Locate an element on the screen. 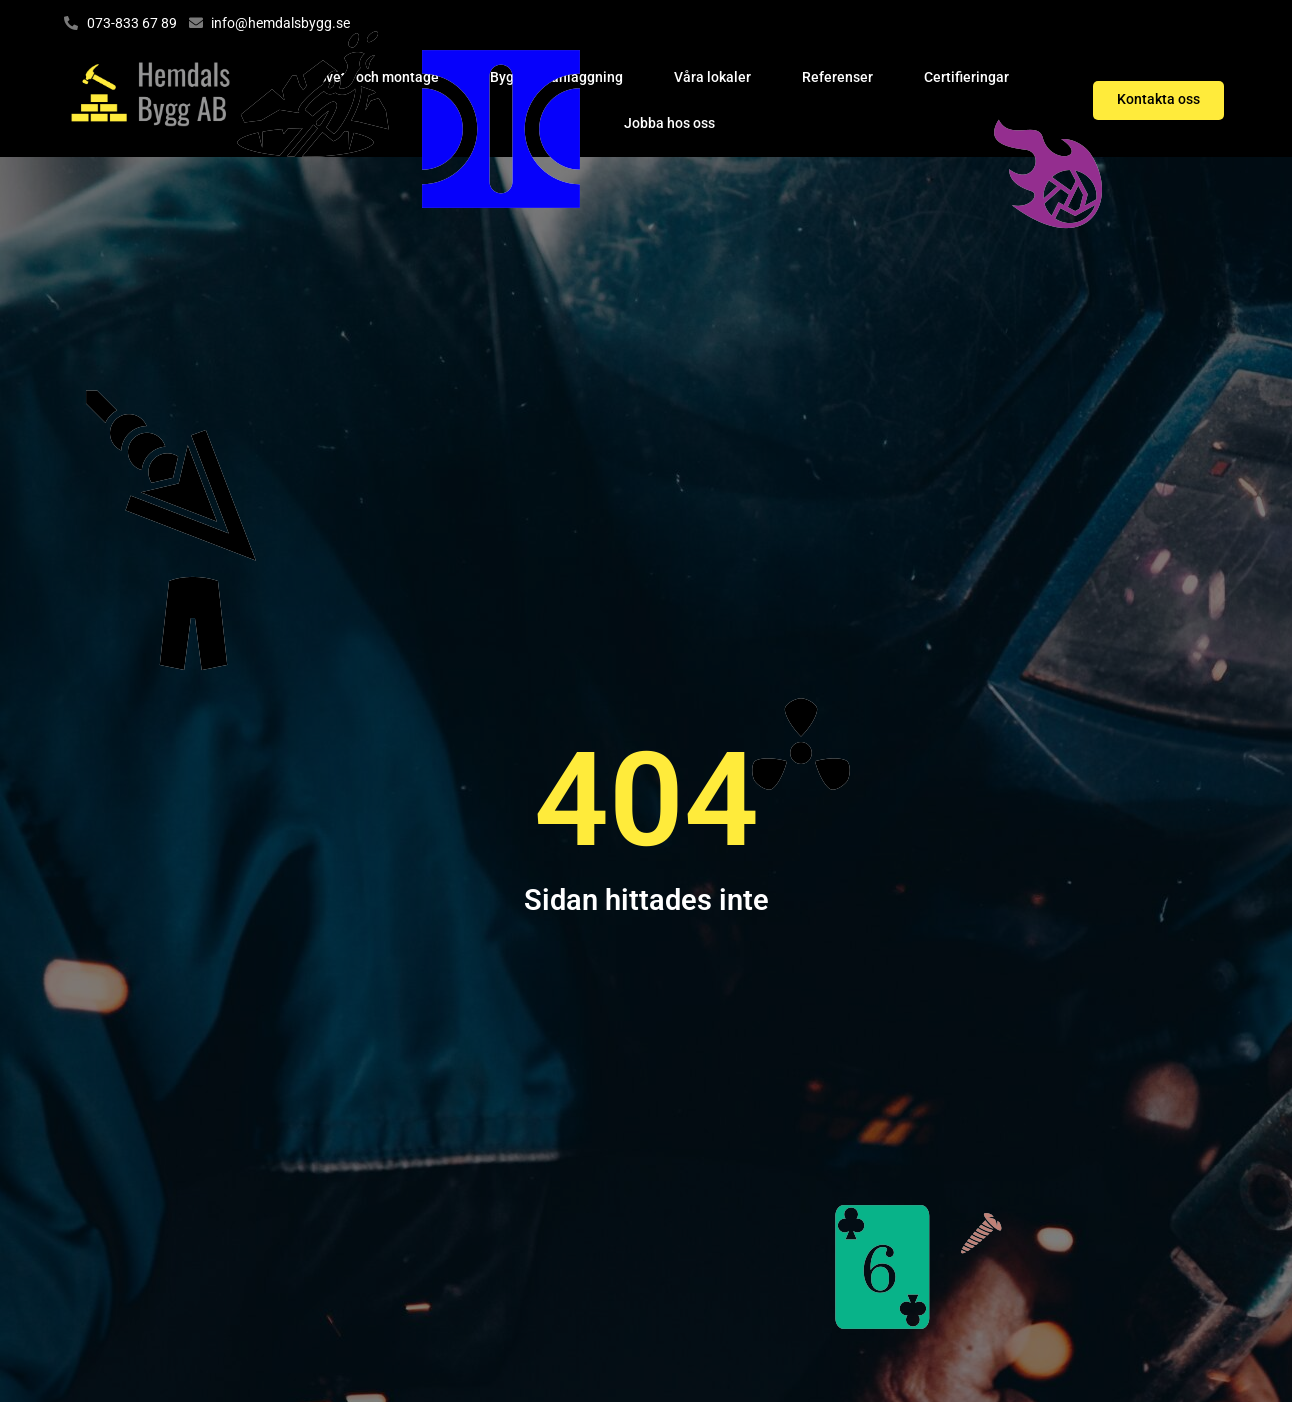 This screenshot has width=1292, height=1402. select arrow or projectile type in archery game is located at coordinates (171, 475).